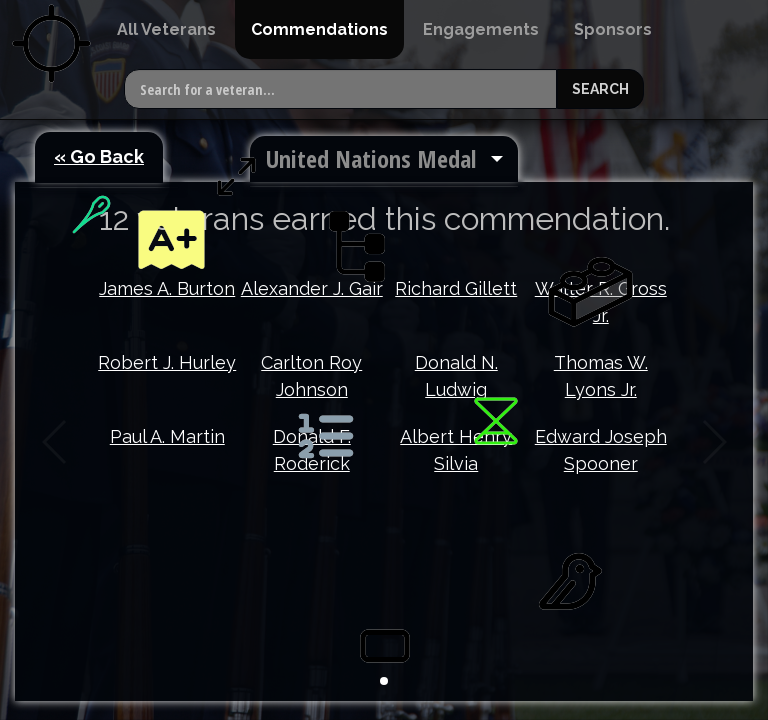 This screenshot has width=768, height=720. What do you see at coordinates (236, 176) in the screenshot?
I see `expand content to full screen` at bounding box center [236, 176].